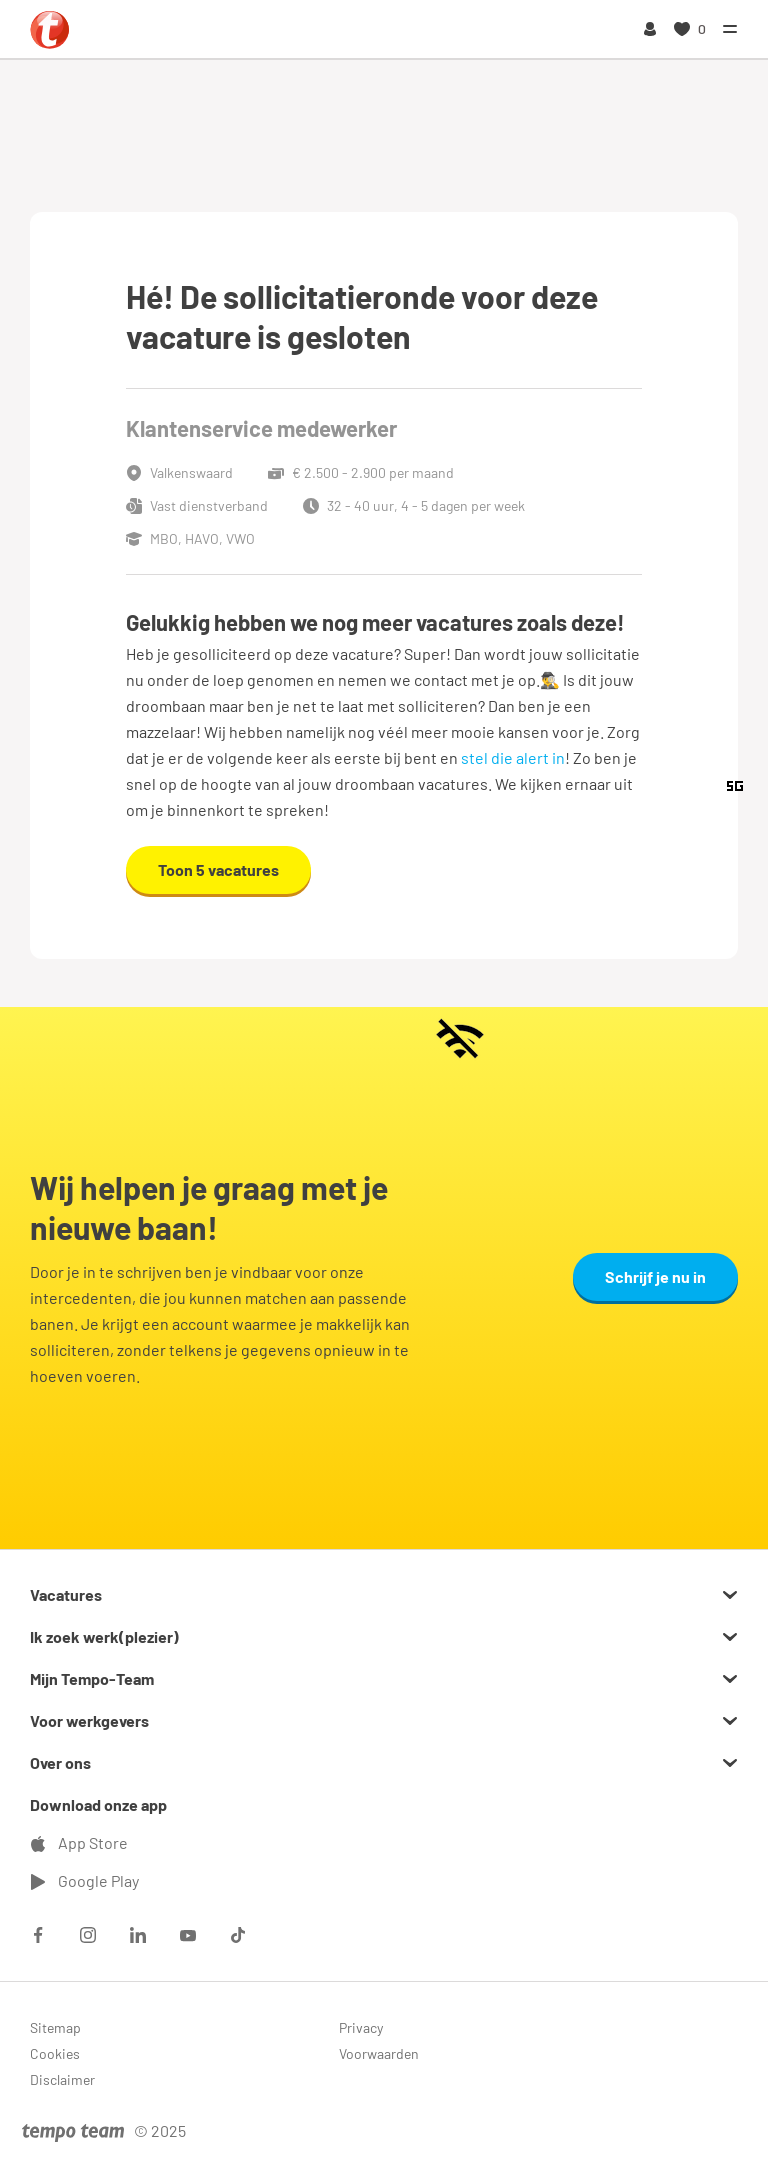 This screenshot has height=2176, width=768. Describe the element at coordinates (460, 1041) in the screenshot. I see `indicates wifi is disabled or disconnected` at that location.